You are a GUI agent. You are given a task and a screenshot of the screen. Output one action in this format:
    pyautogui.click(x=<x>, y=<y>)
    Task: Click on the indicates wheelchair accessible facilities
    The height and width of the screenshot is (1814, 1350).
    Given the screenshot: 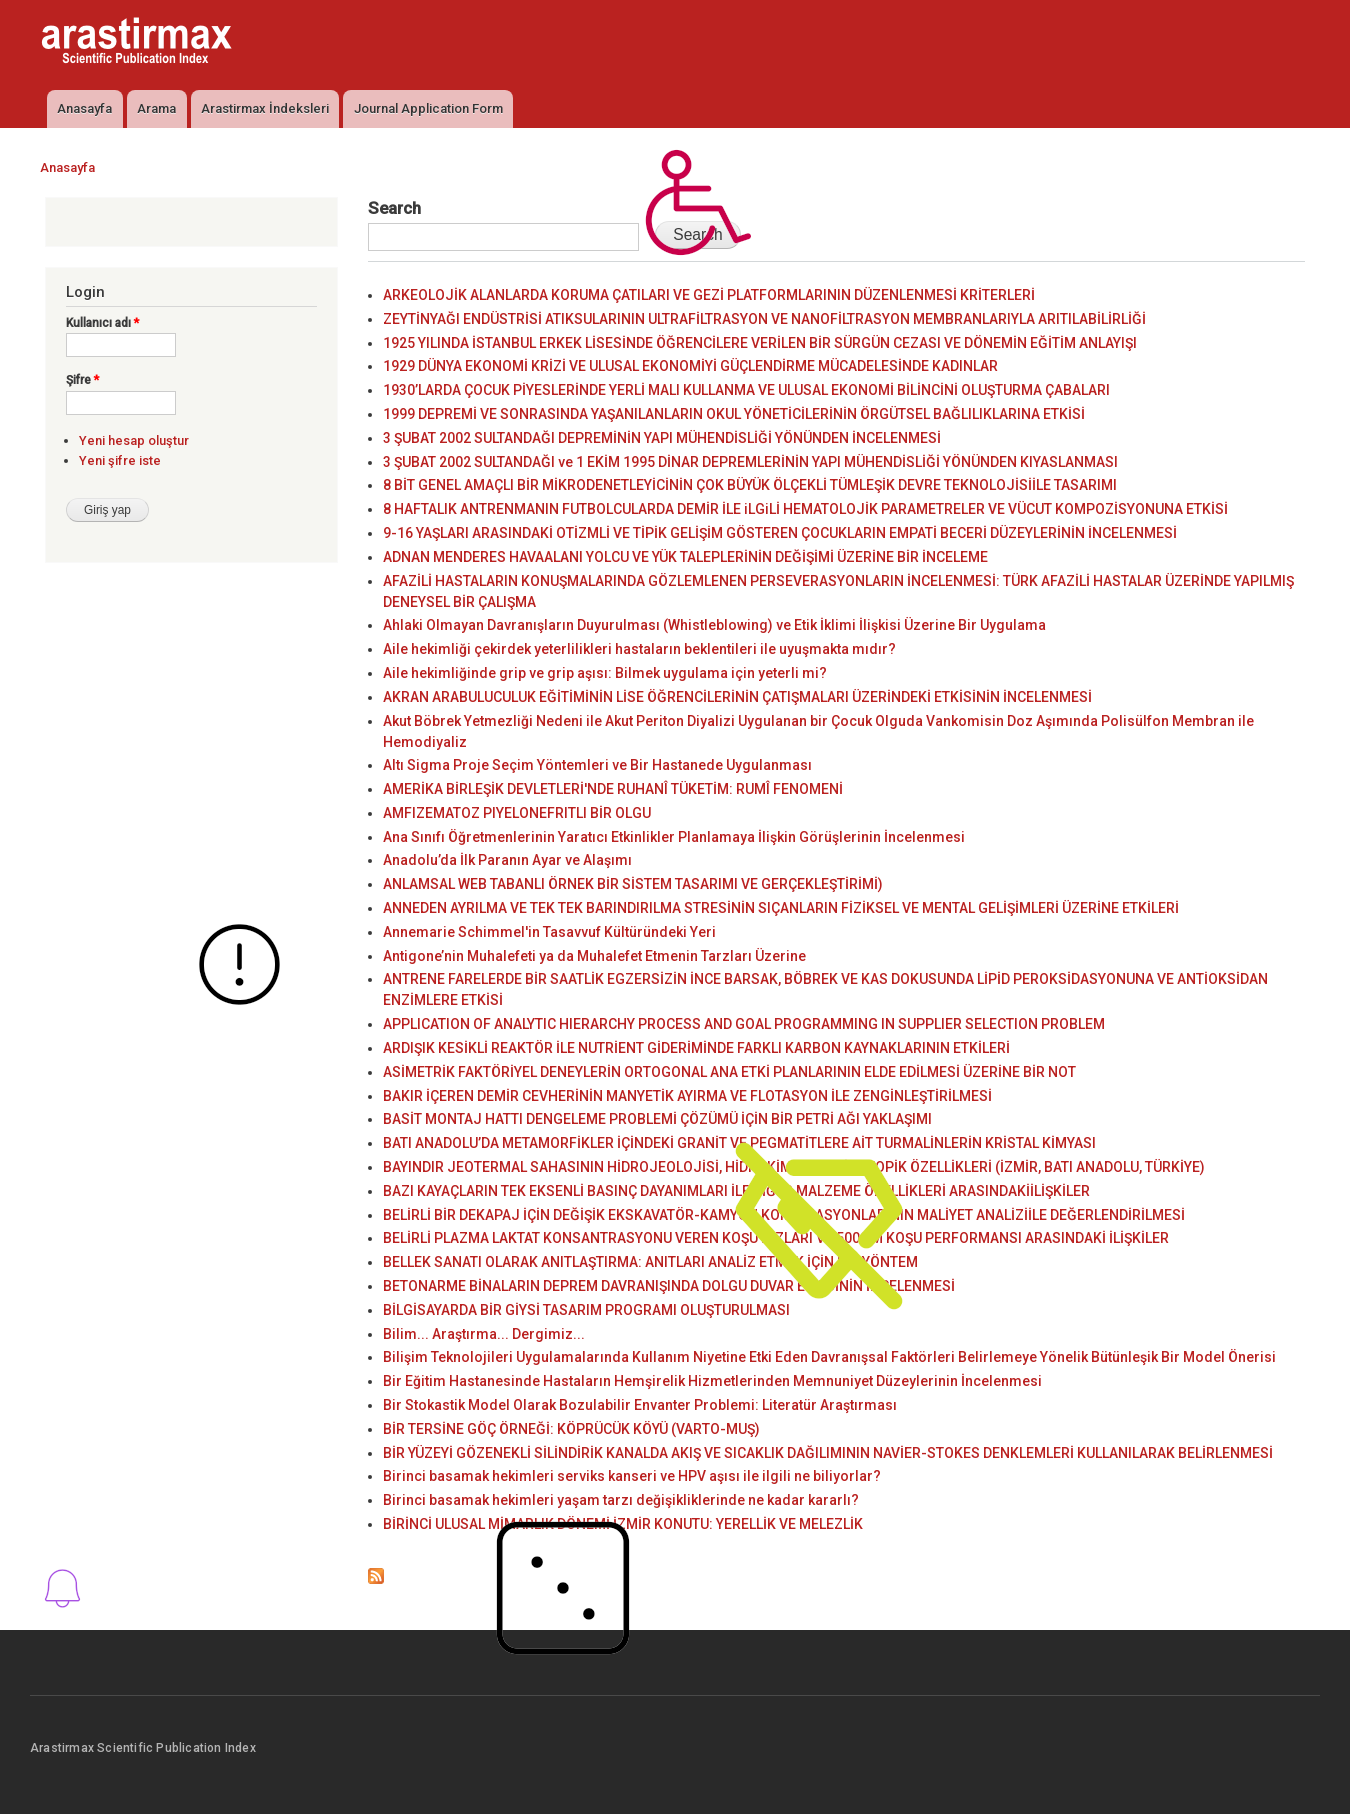 What is the action you would take?
    pyautogui.click(x=688, y=204)
    